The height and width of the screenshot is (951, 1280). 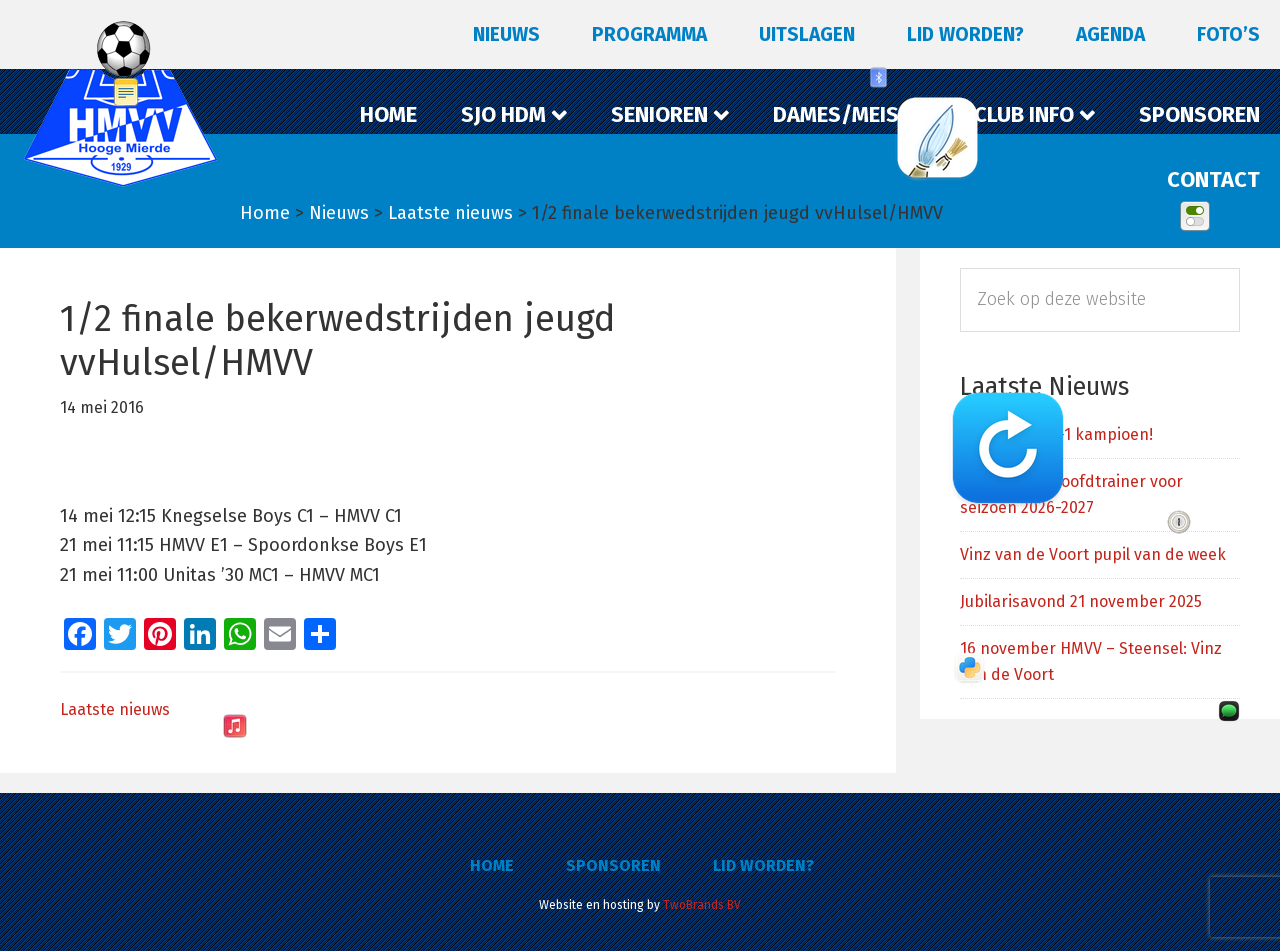 What do you see at coordinates (1179, 522) in the screenshot?
I see `open seahorse password and encryption key manager` at bounding box center [1179, 522].